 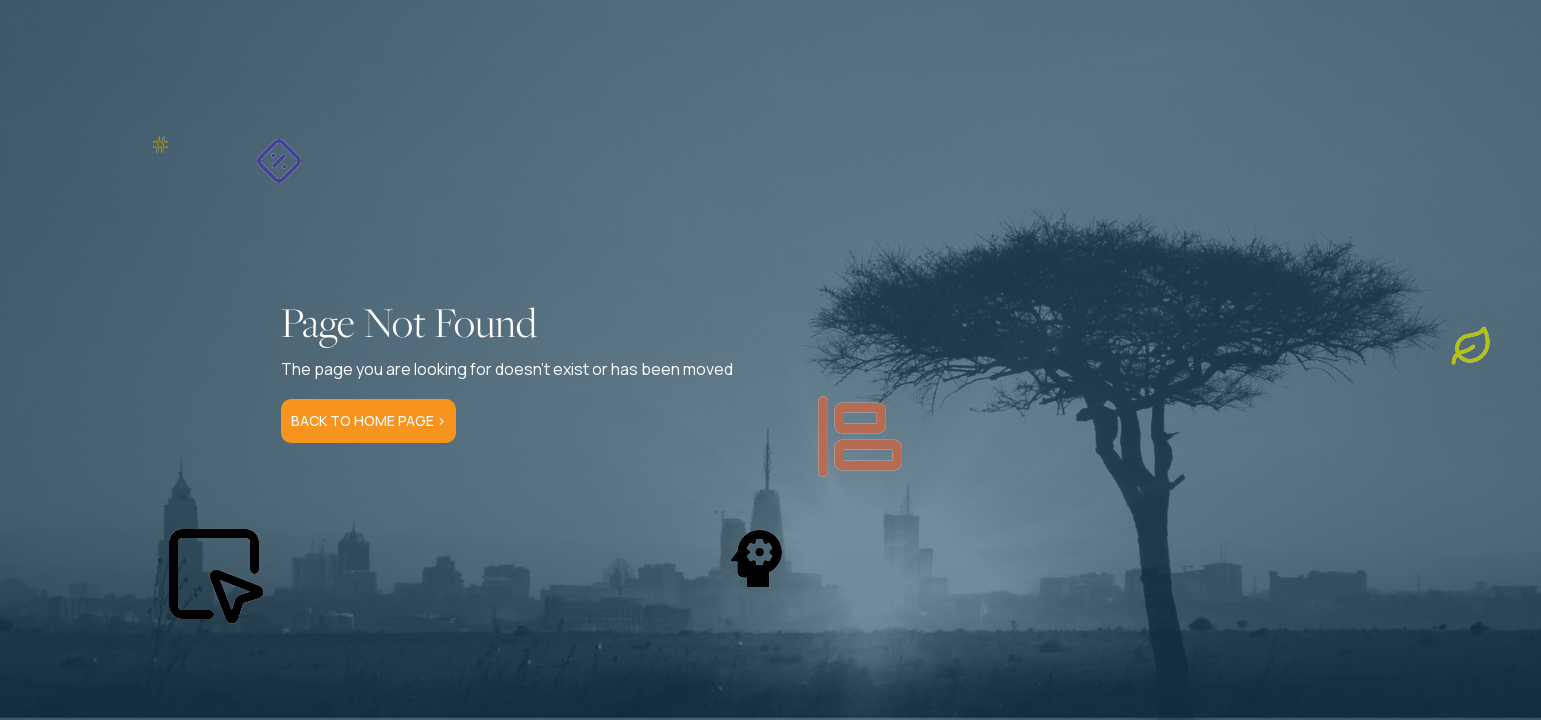 What do you see at coordinates (160, 144) in the screenshot?
I see `add or browse hashtags` at bounding box center [160, 144].